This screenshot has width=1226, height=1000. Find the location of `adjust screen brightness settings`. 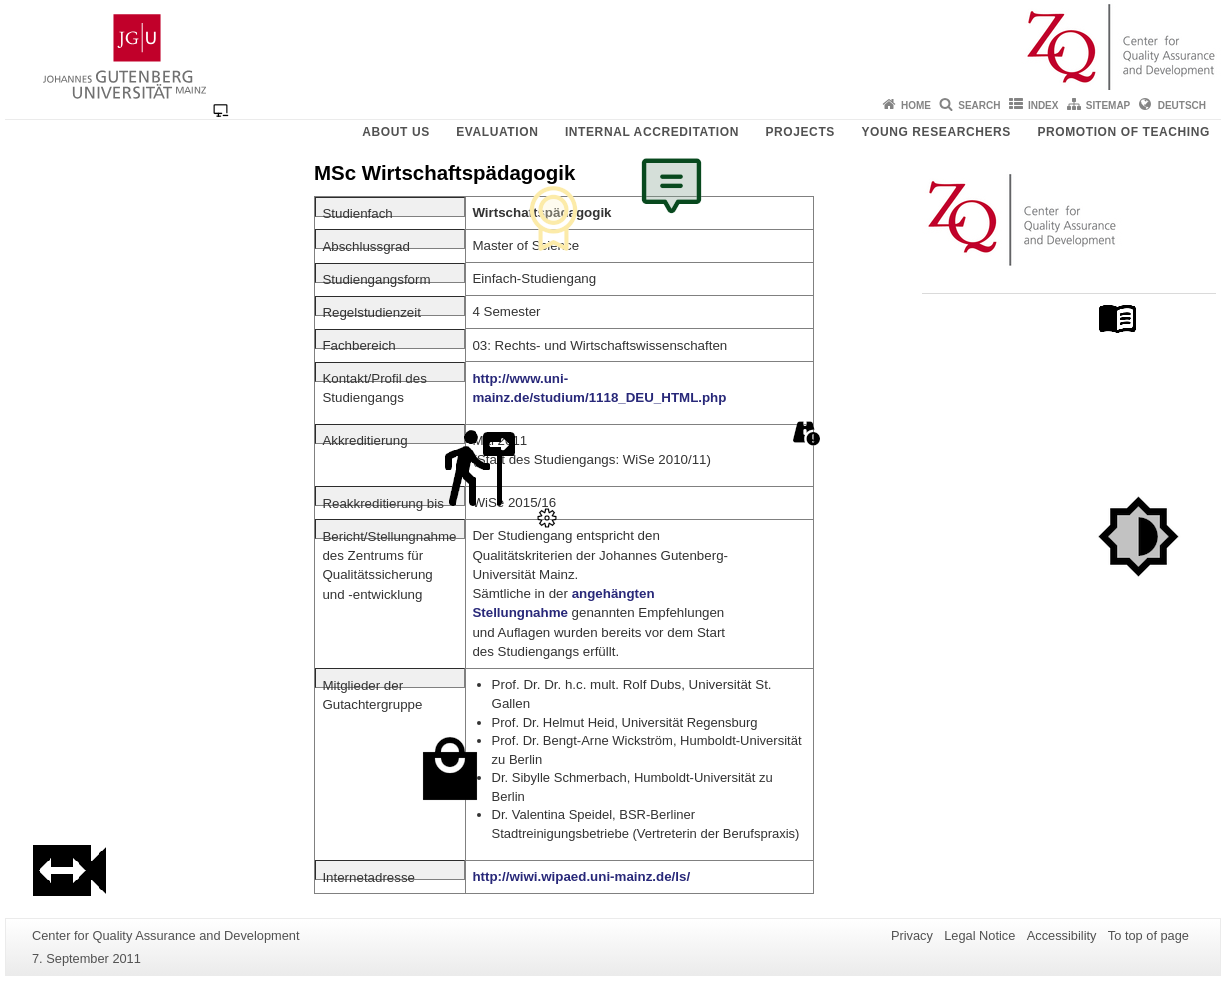

adjust screen brightness settings is located at coordinates (1138, 536).